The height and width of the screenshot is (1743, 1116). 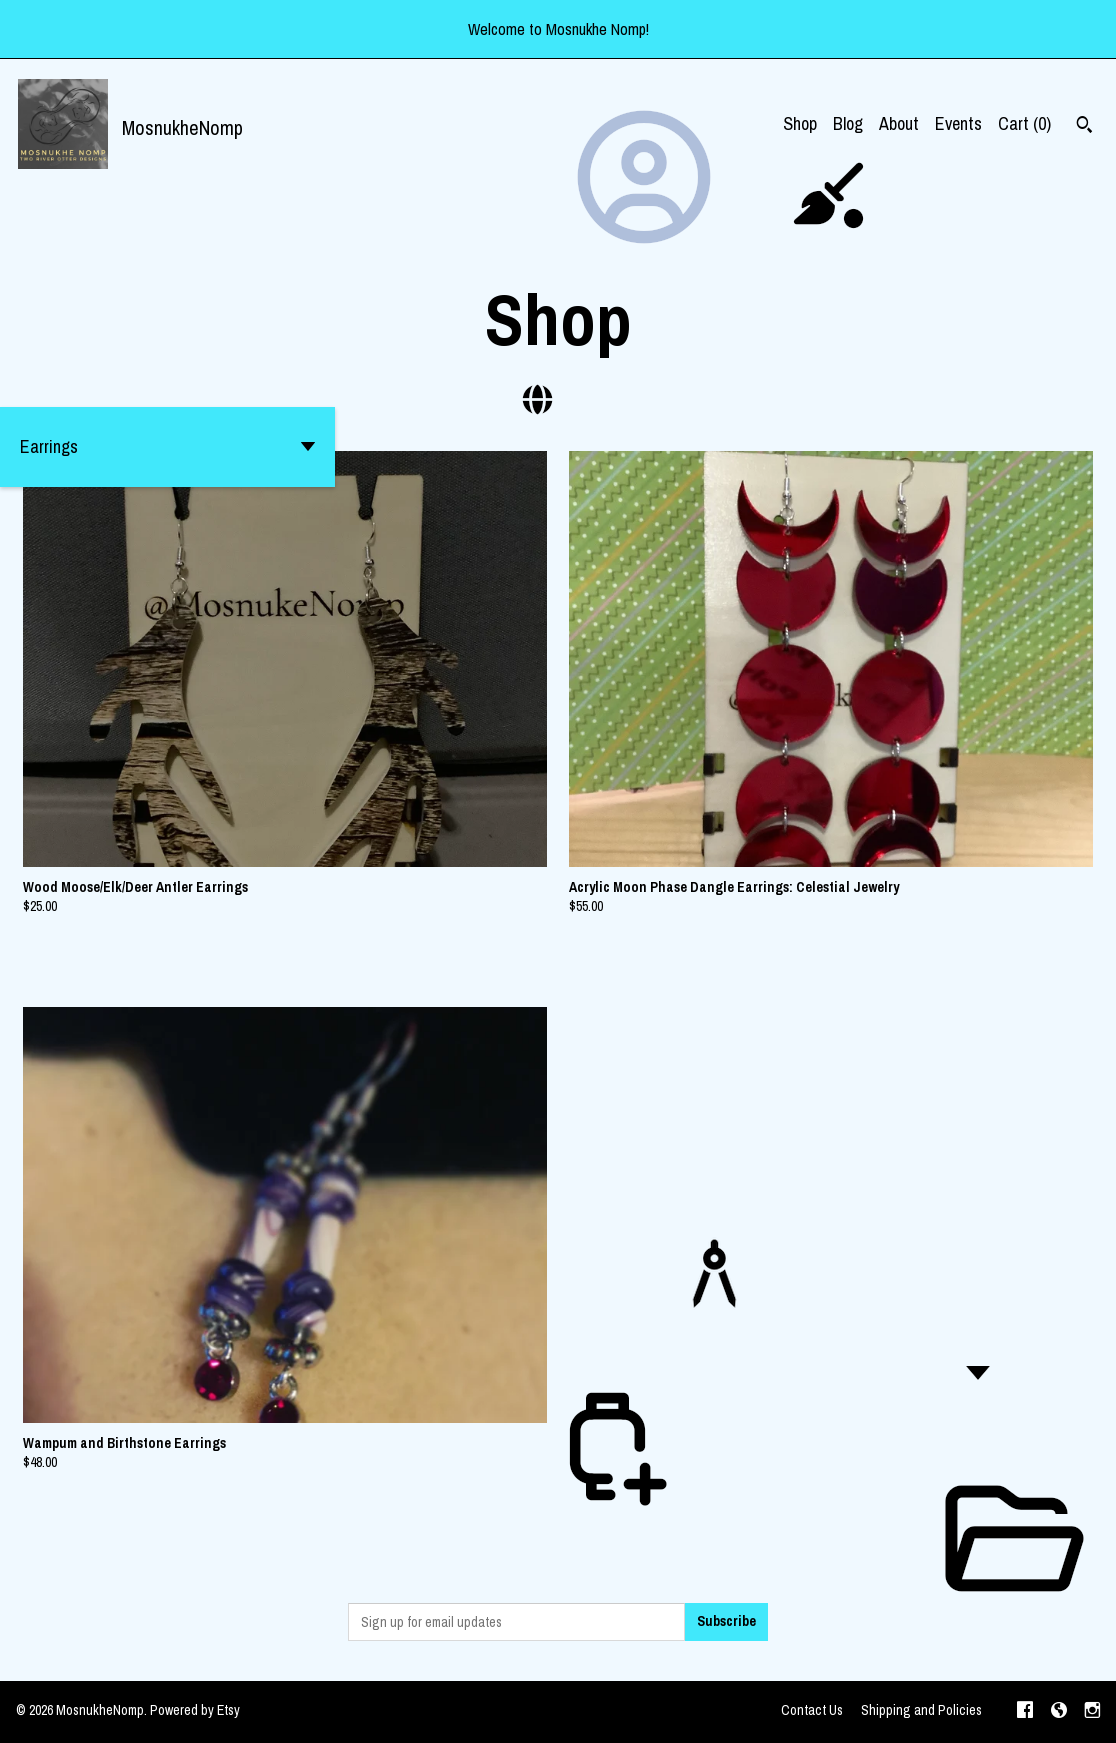 What do you see at coordinates (607, 1446) in the screenshot?
I see `add a new smartwatch device` at bounding box center [607, 1446].